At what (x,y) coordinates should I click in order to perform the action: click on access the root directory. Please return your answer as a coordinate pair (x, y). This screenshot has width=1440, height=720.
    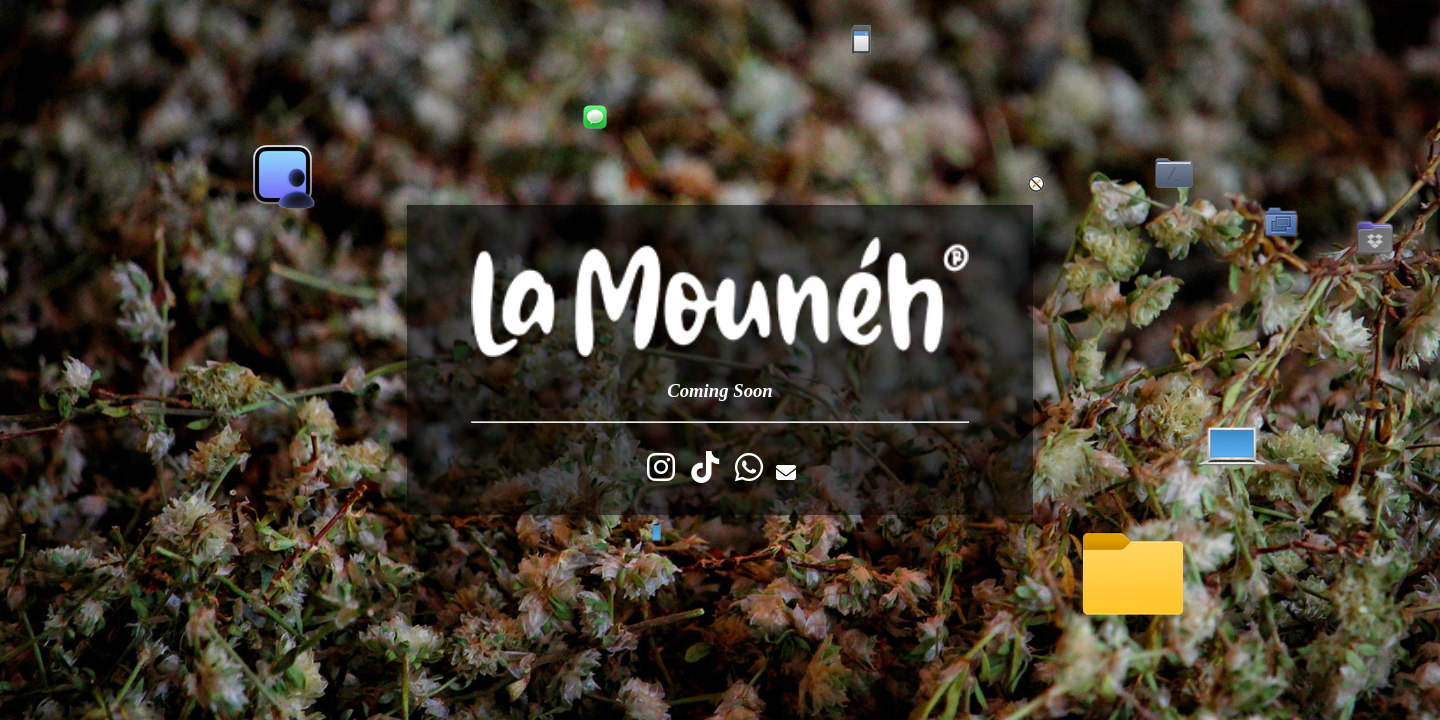
    Looking at the image, I should click on (1174, 173).